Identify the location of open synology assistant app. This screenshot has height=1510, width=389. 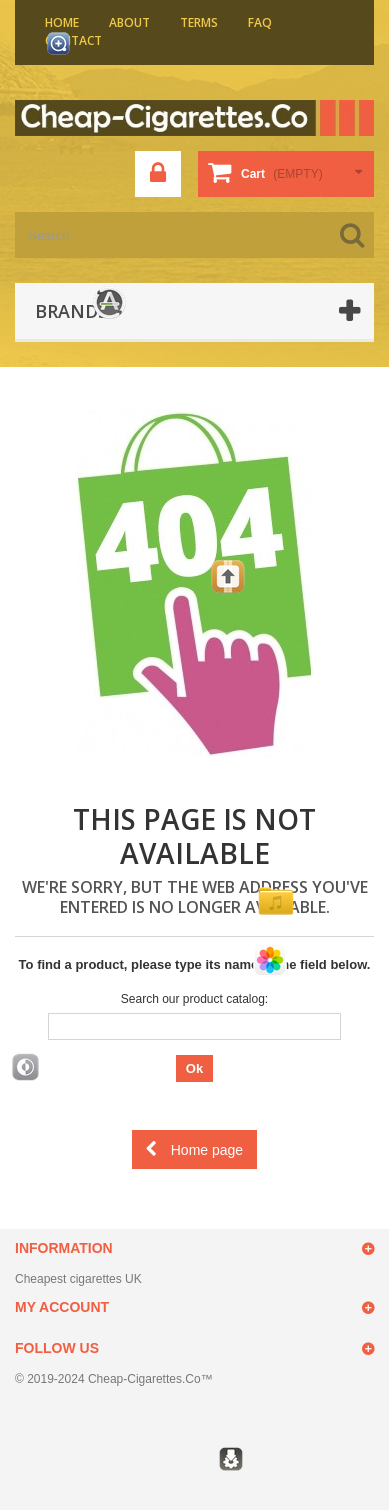
(58, 43).